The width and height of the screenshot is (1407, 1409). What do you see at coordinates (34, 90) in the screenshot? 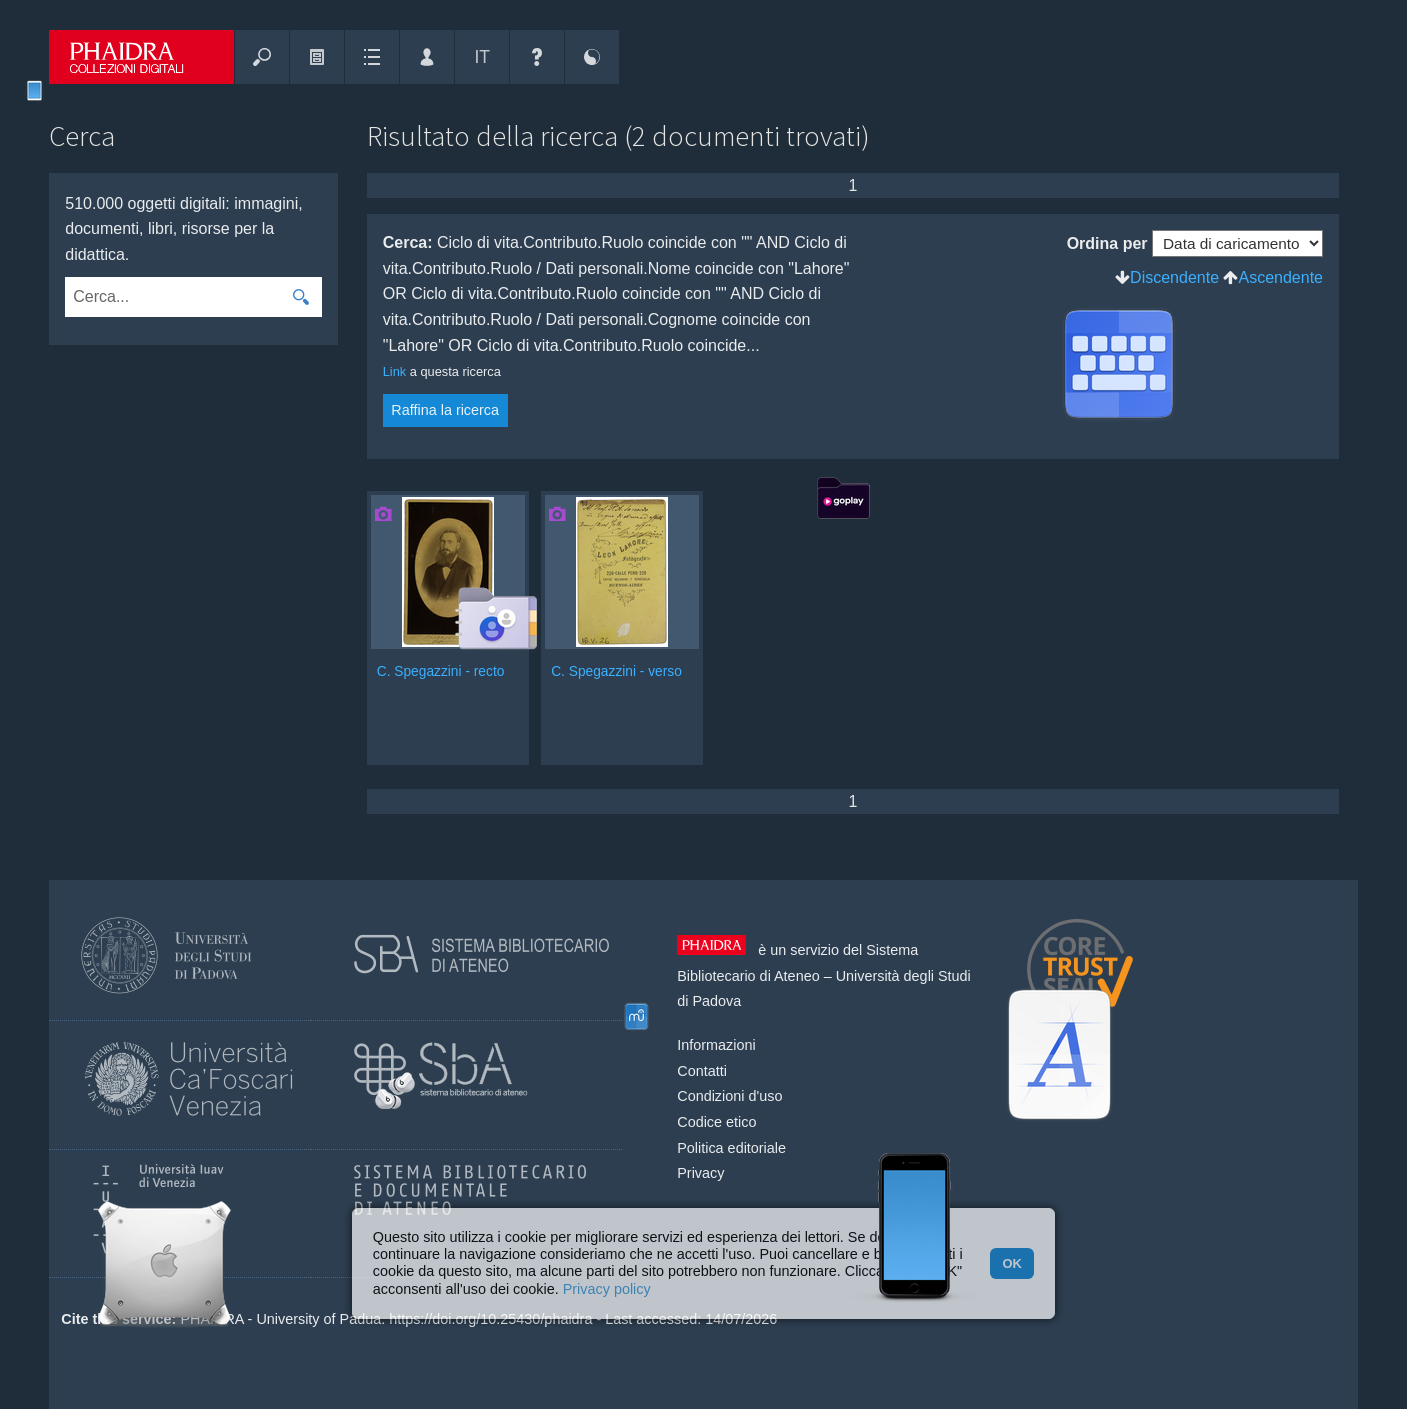
I see `iPad Air 2 with cellular connectivity detected` at bounding box center [34, 90].